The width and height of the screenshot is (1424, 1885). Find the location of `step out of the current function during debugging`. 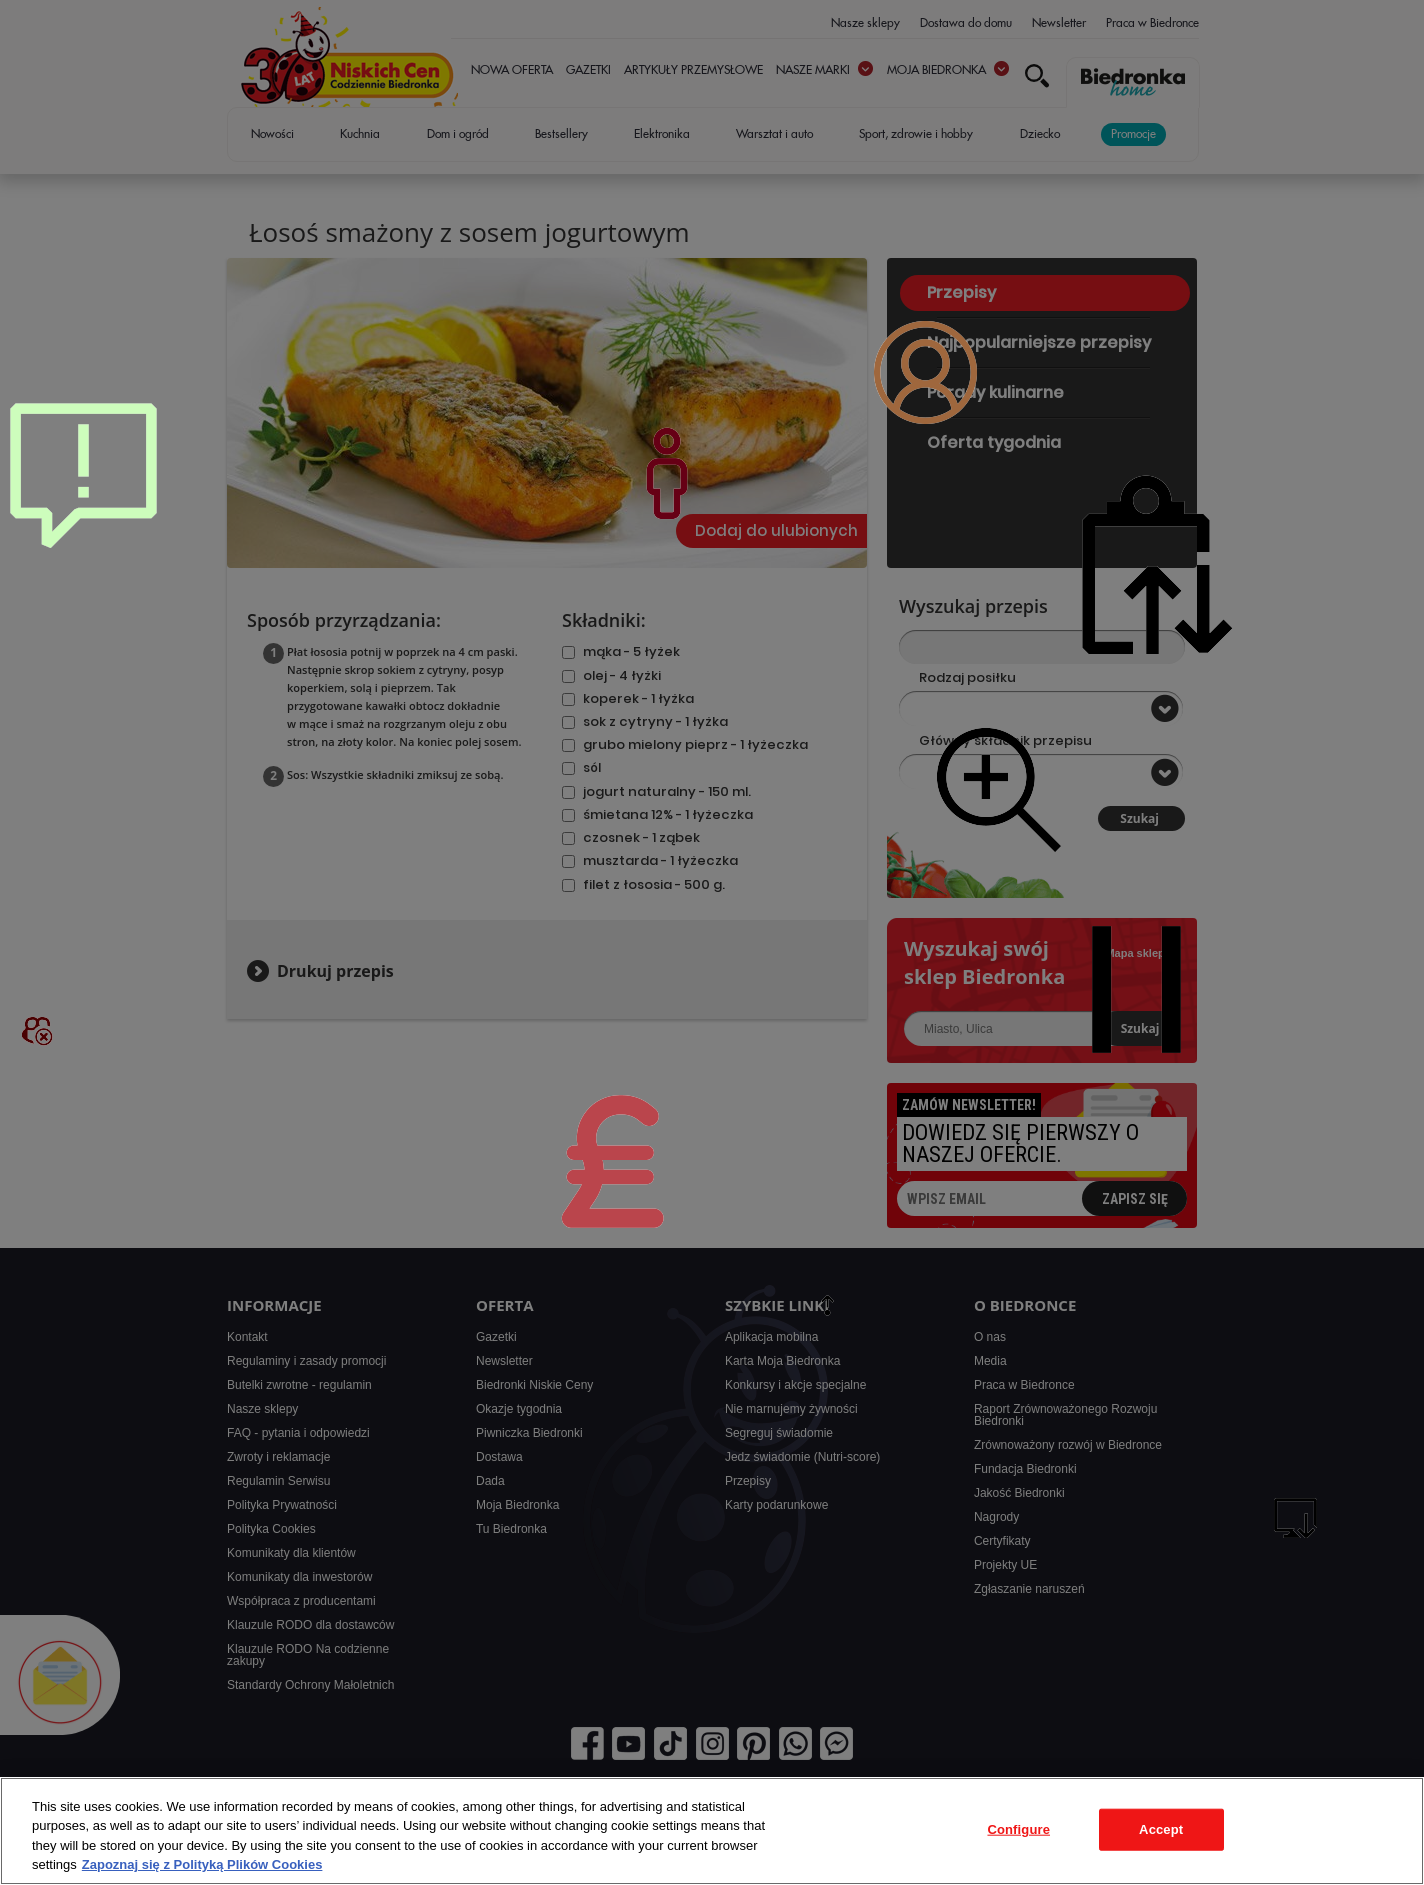

step out of the current function during debugging is located at coordinates (827, 1305).